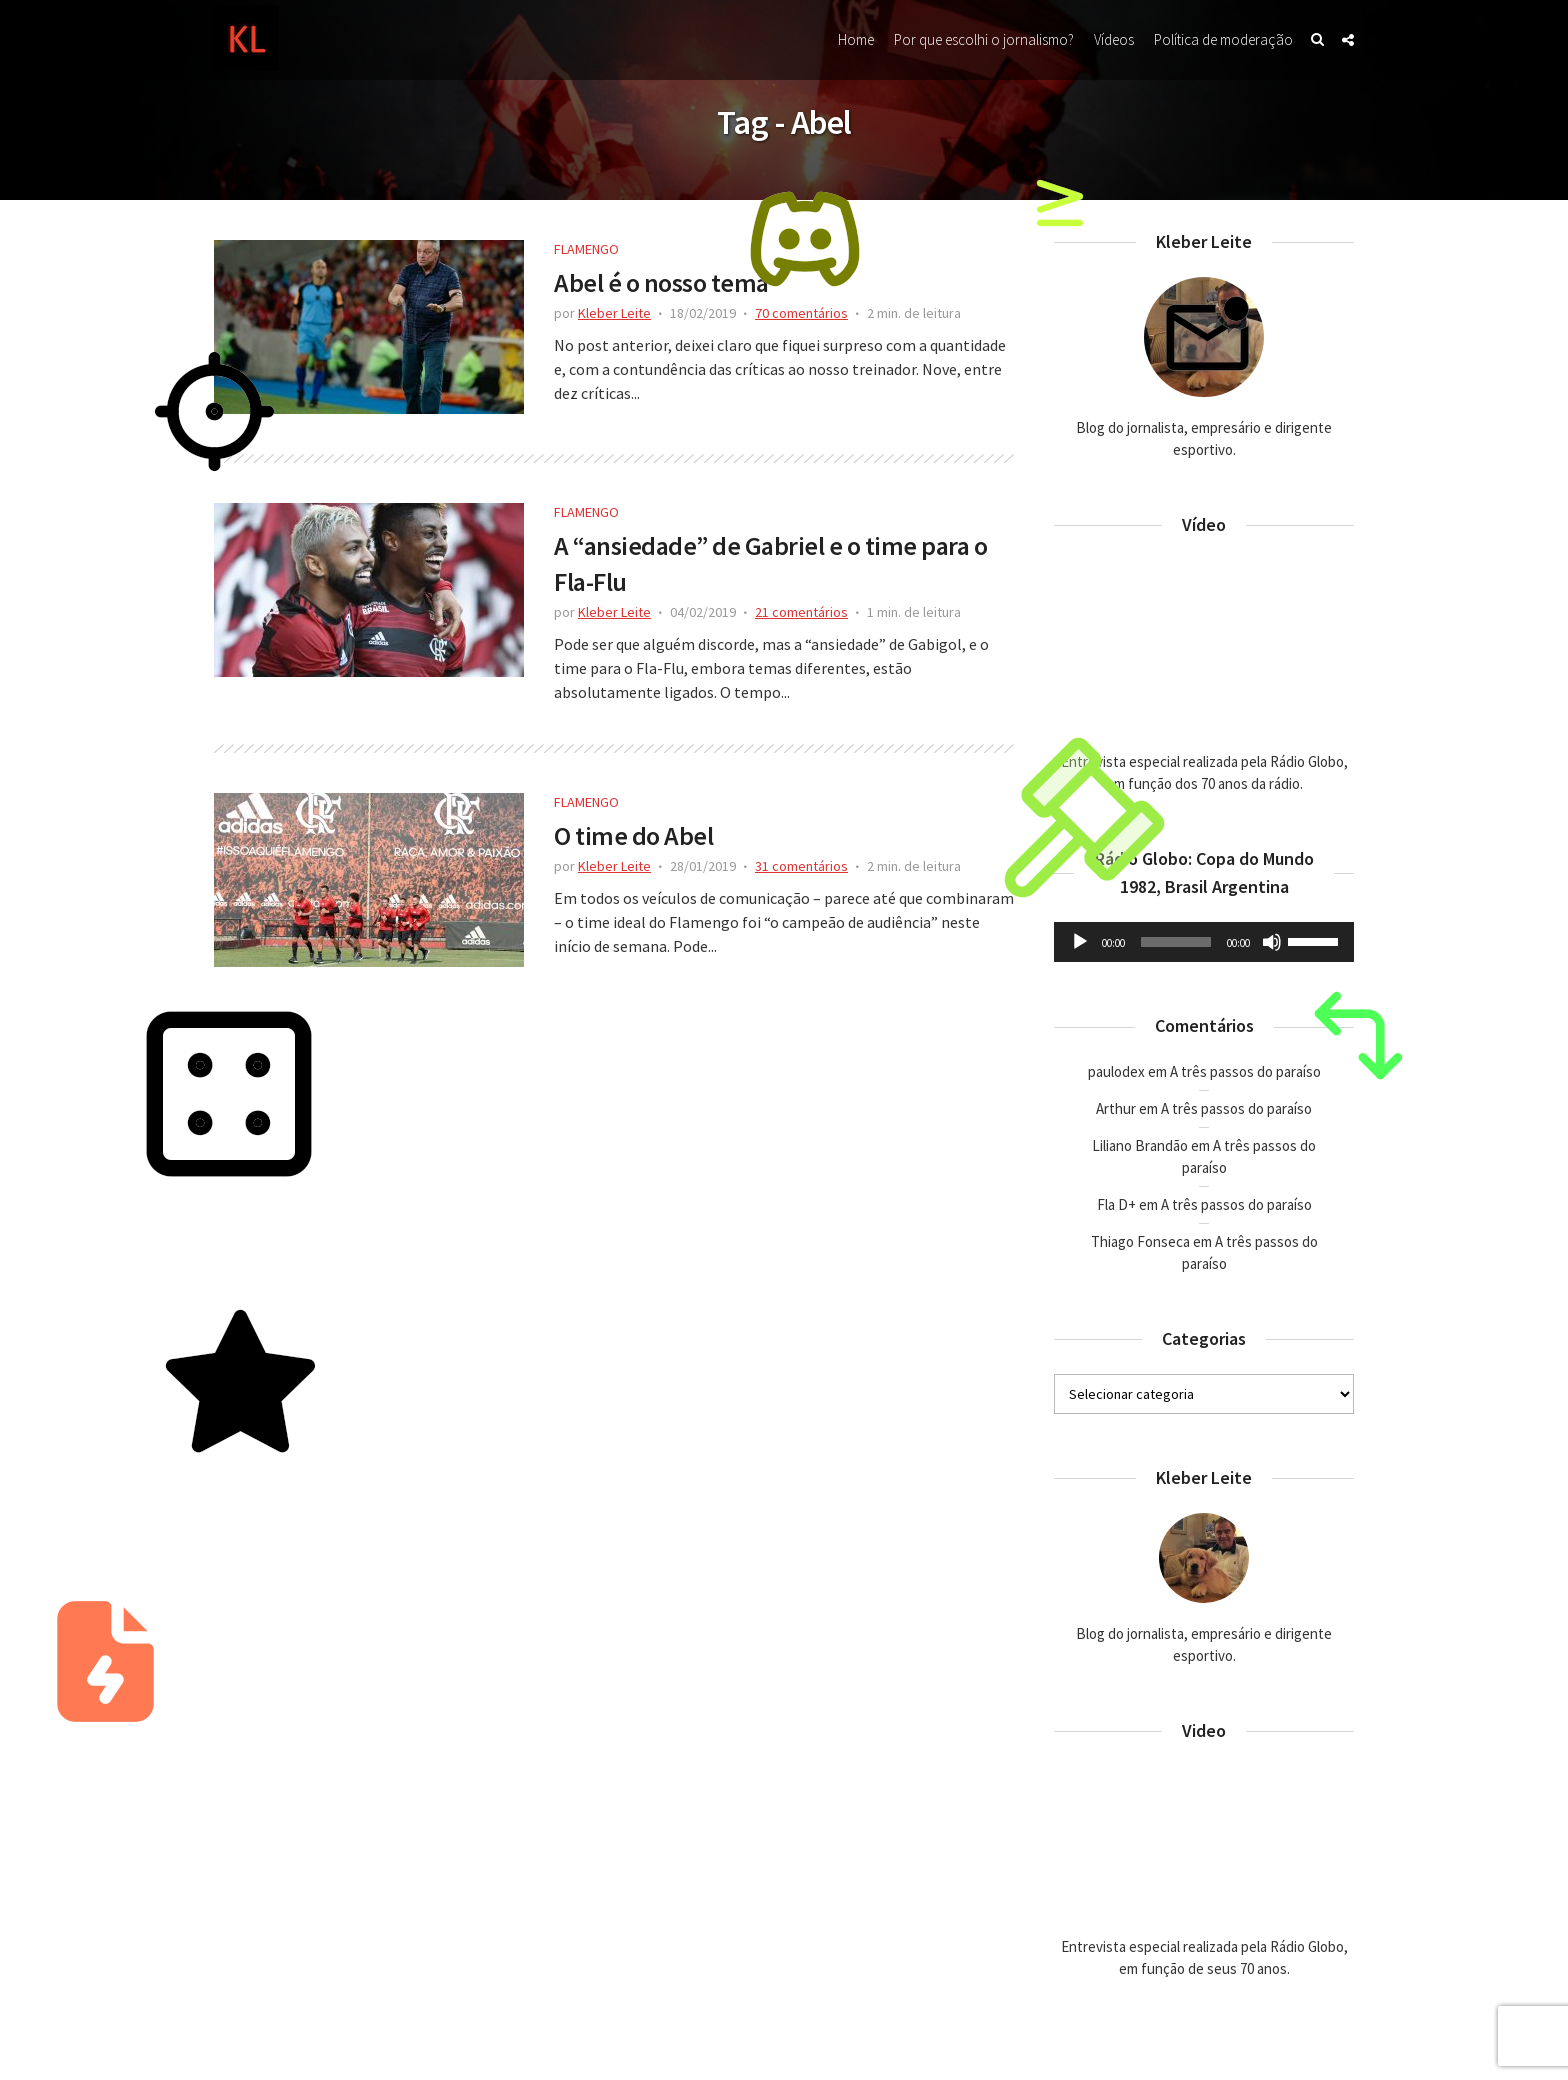  Describe the element at coordinates (805, 239) in the screenshot. I see `open Discord` at that location.